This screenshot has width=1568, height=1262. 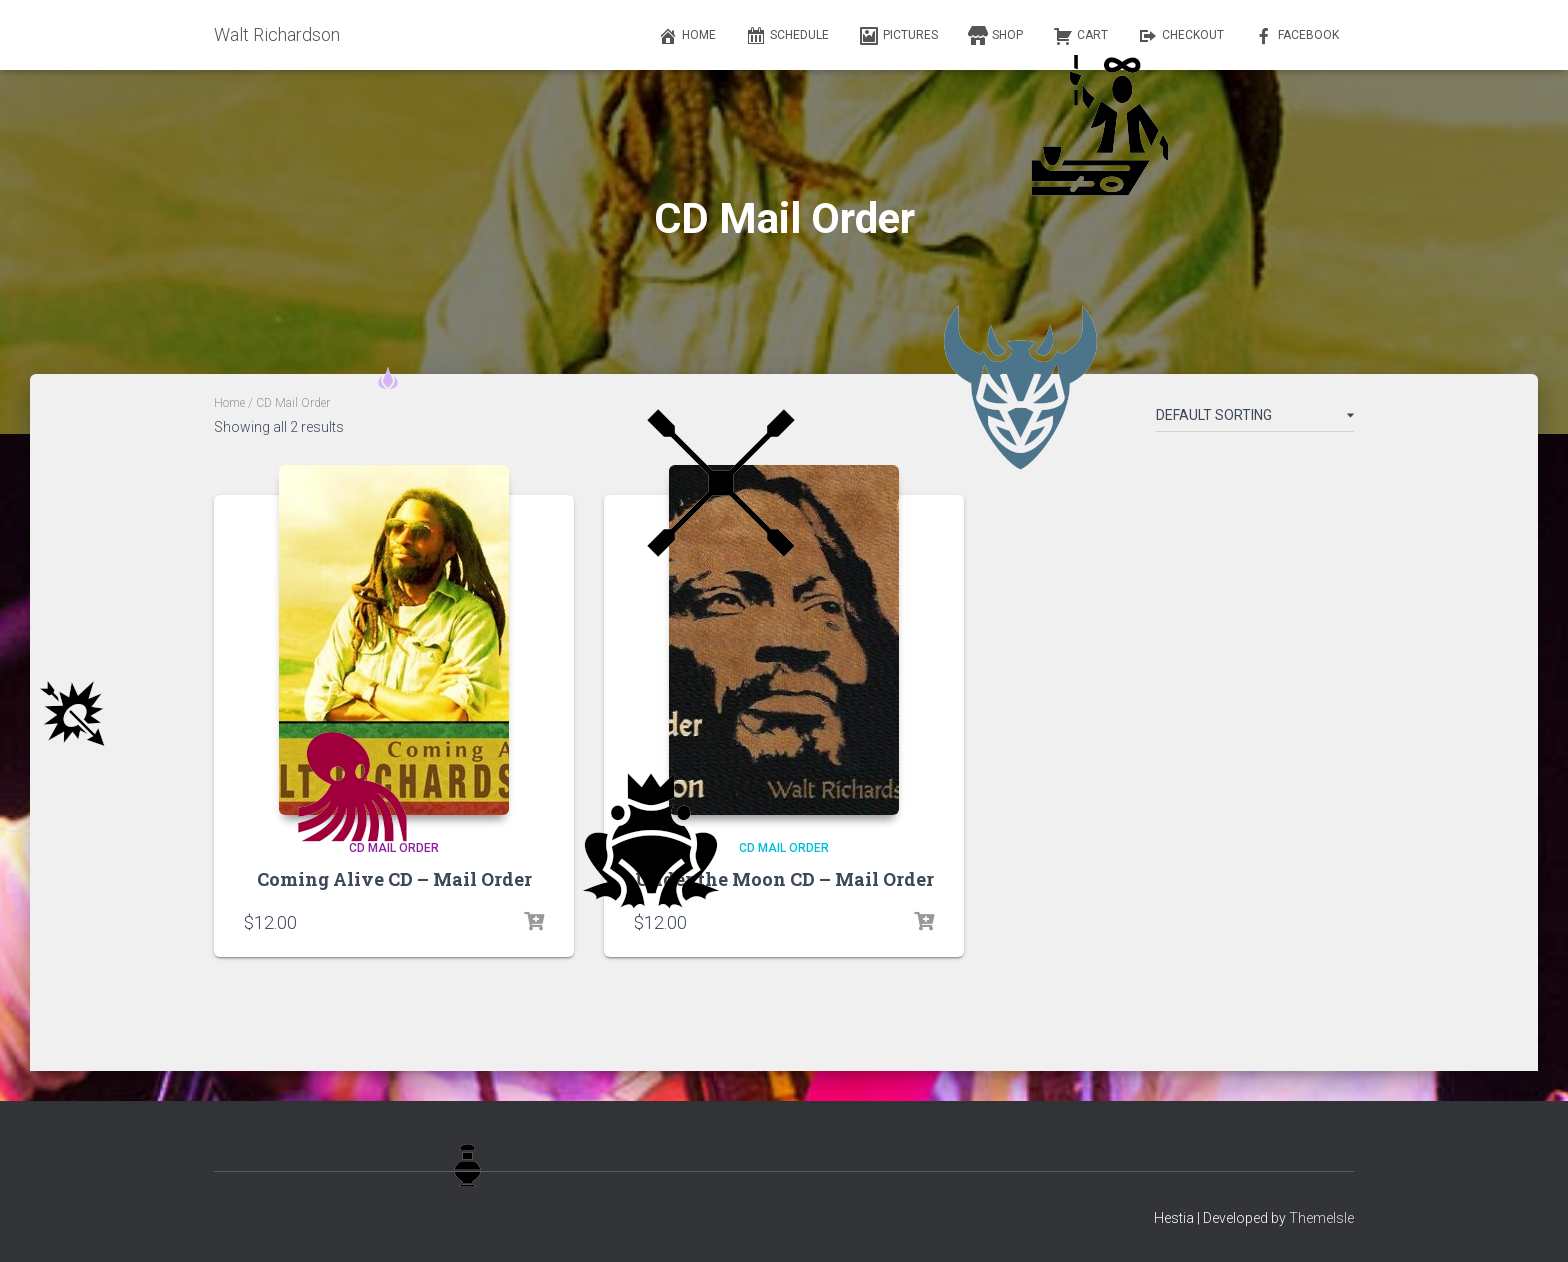 I want to click on indicates trending or hot content, so click(x=388, y=378).